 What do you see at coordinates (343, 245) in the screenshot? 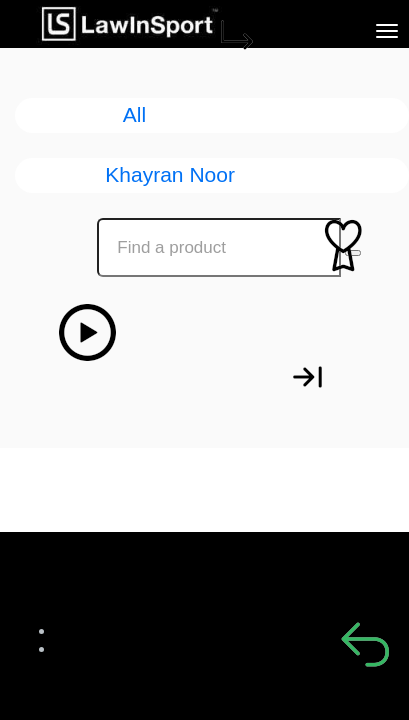
I see `view sponsor tiers and levels` at bounding box center [343, 245].